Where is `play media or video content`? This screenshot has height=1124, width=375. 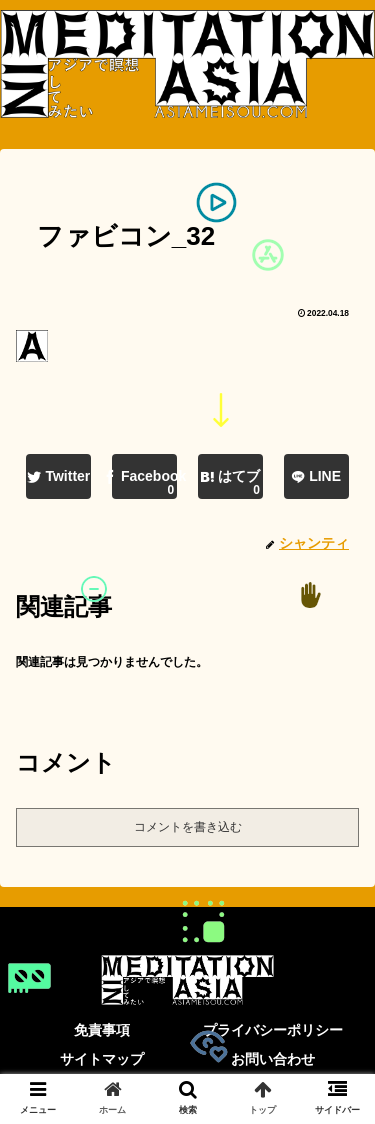
play media or video content is located at coordinates (216, 202).